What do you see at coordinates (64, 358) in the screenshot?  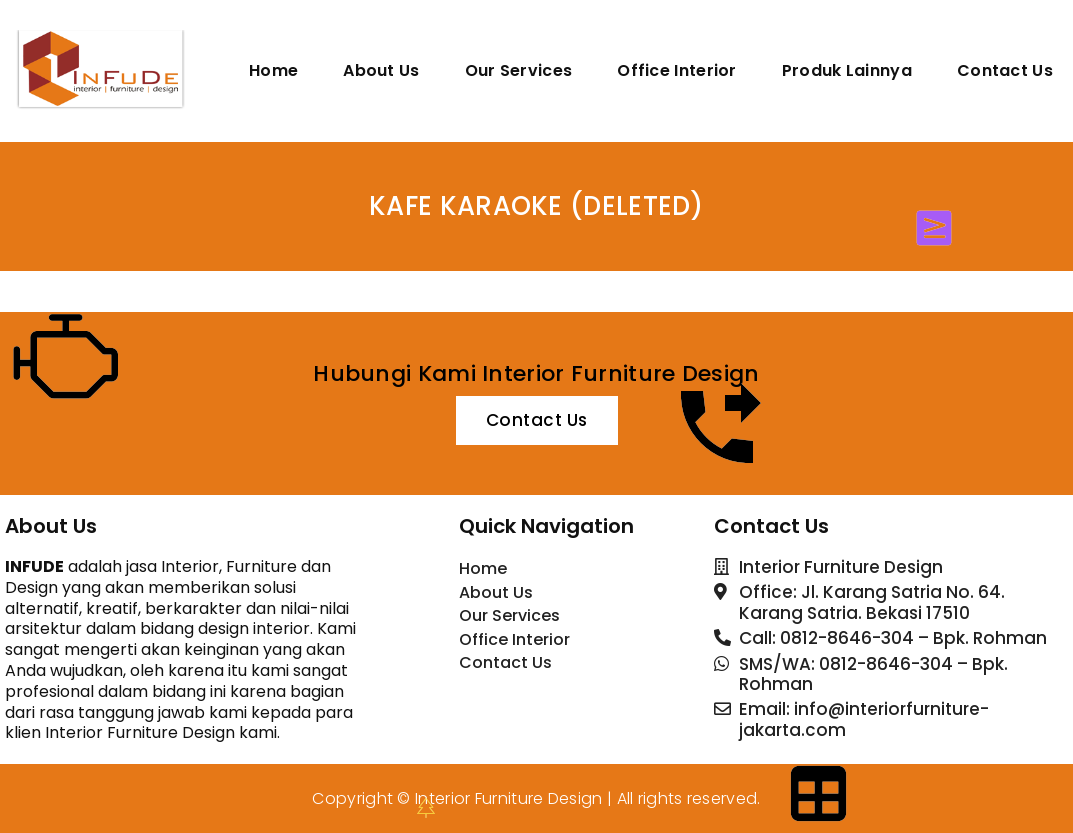 I see `view engine or vehicle diagnostics` at bounding box center [64, 358].